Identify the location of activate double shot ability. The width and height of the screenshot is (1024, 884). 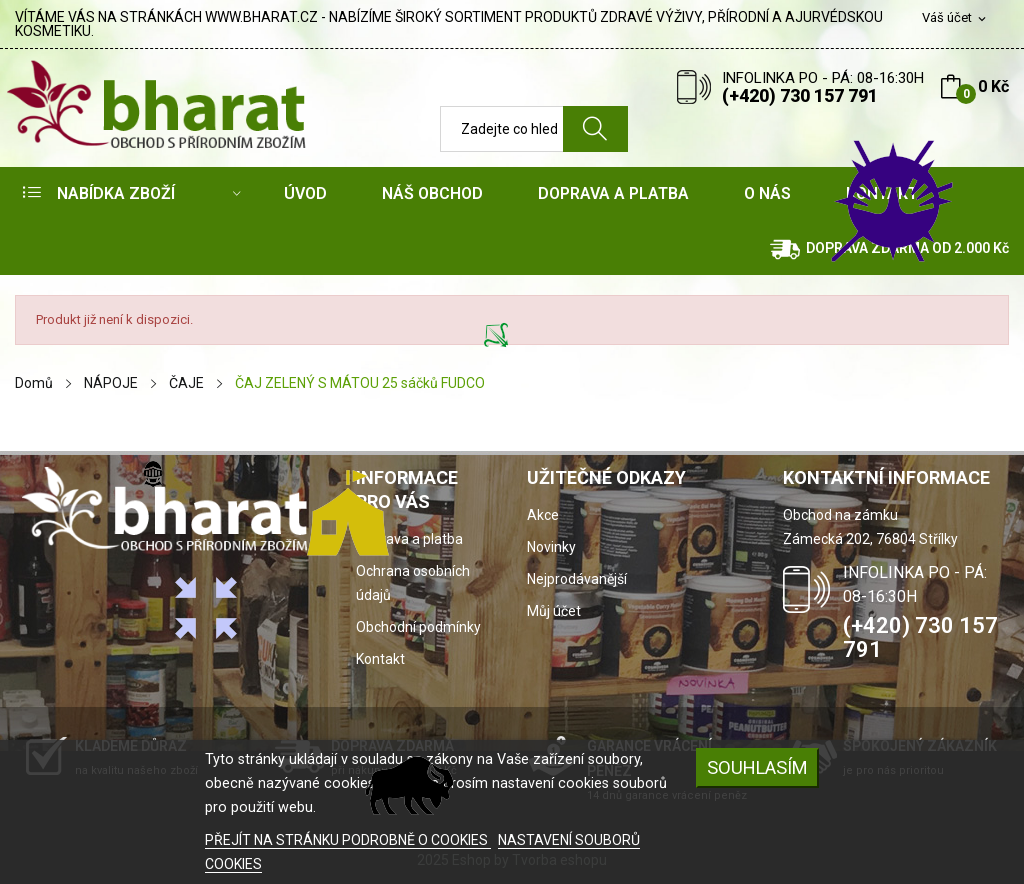
(496, 335).